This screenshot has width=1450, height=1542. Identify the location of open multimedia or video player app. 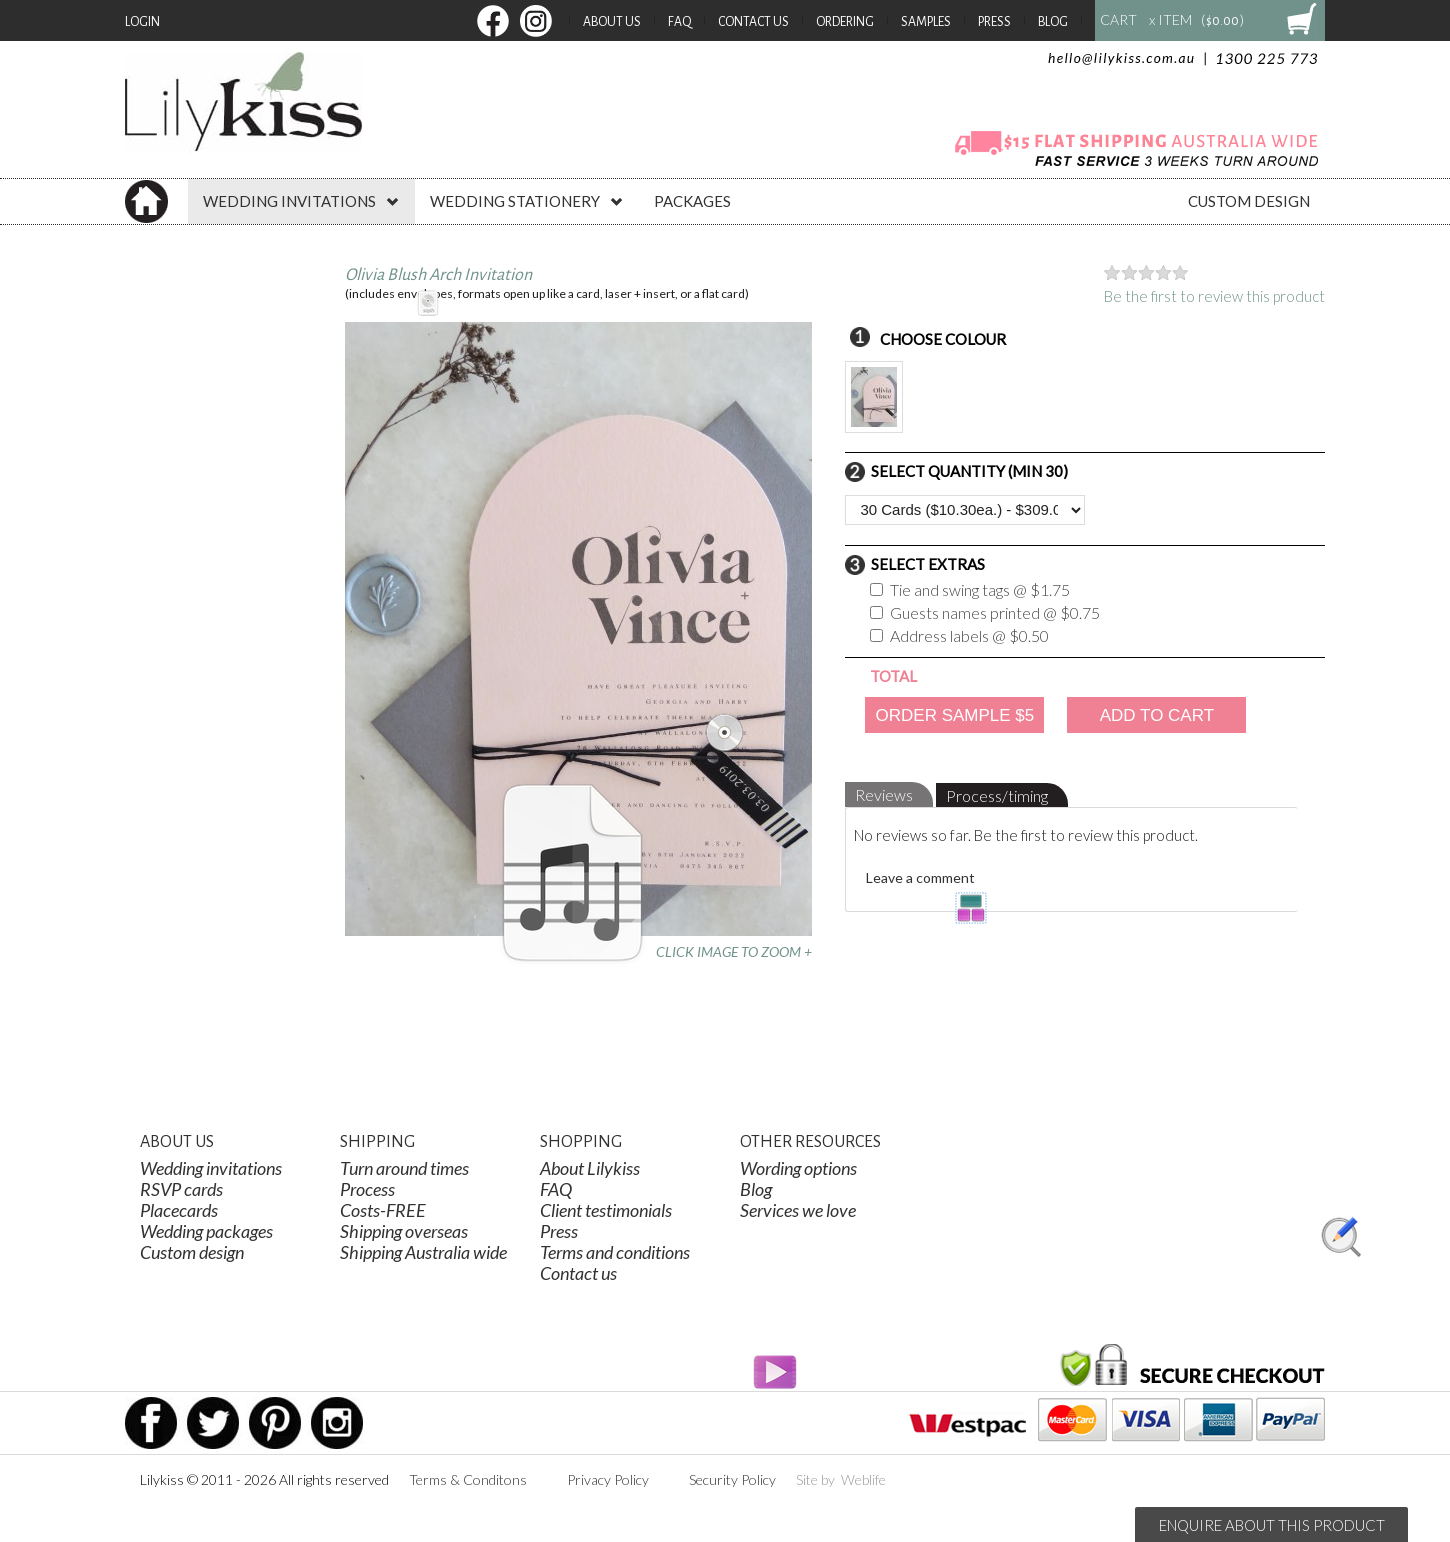
(775, 1372).